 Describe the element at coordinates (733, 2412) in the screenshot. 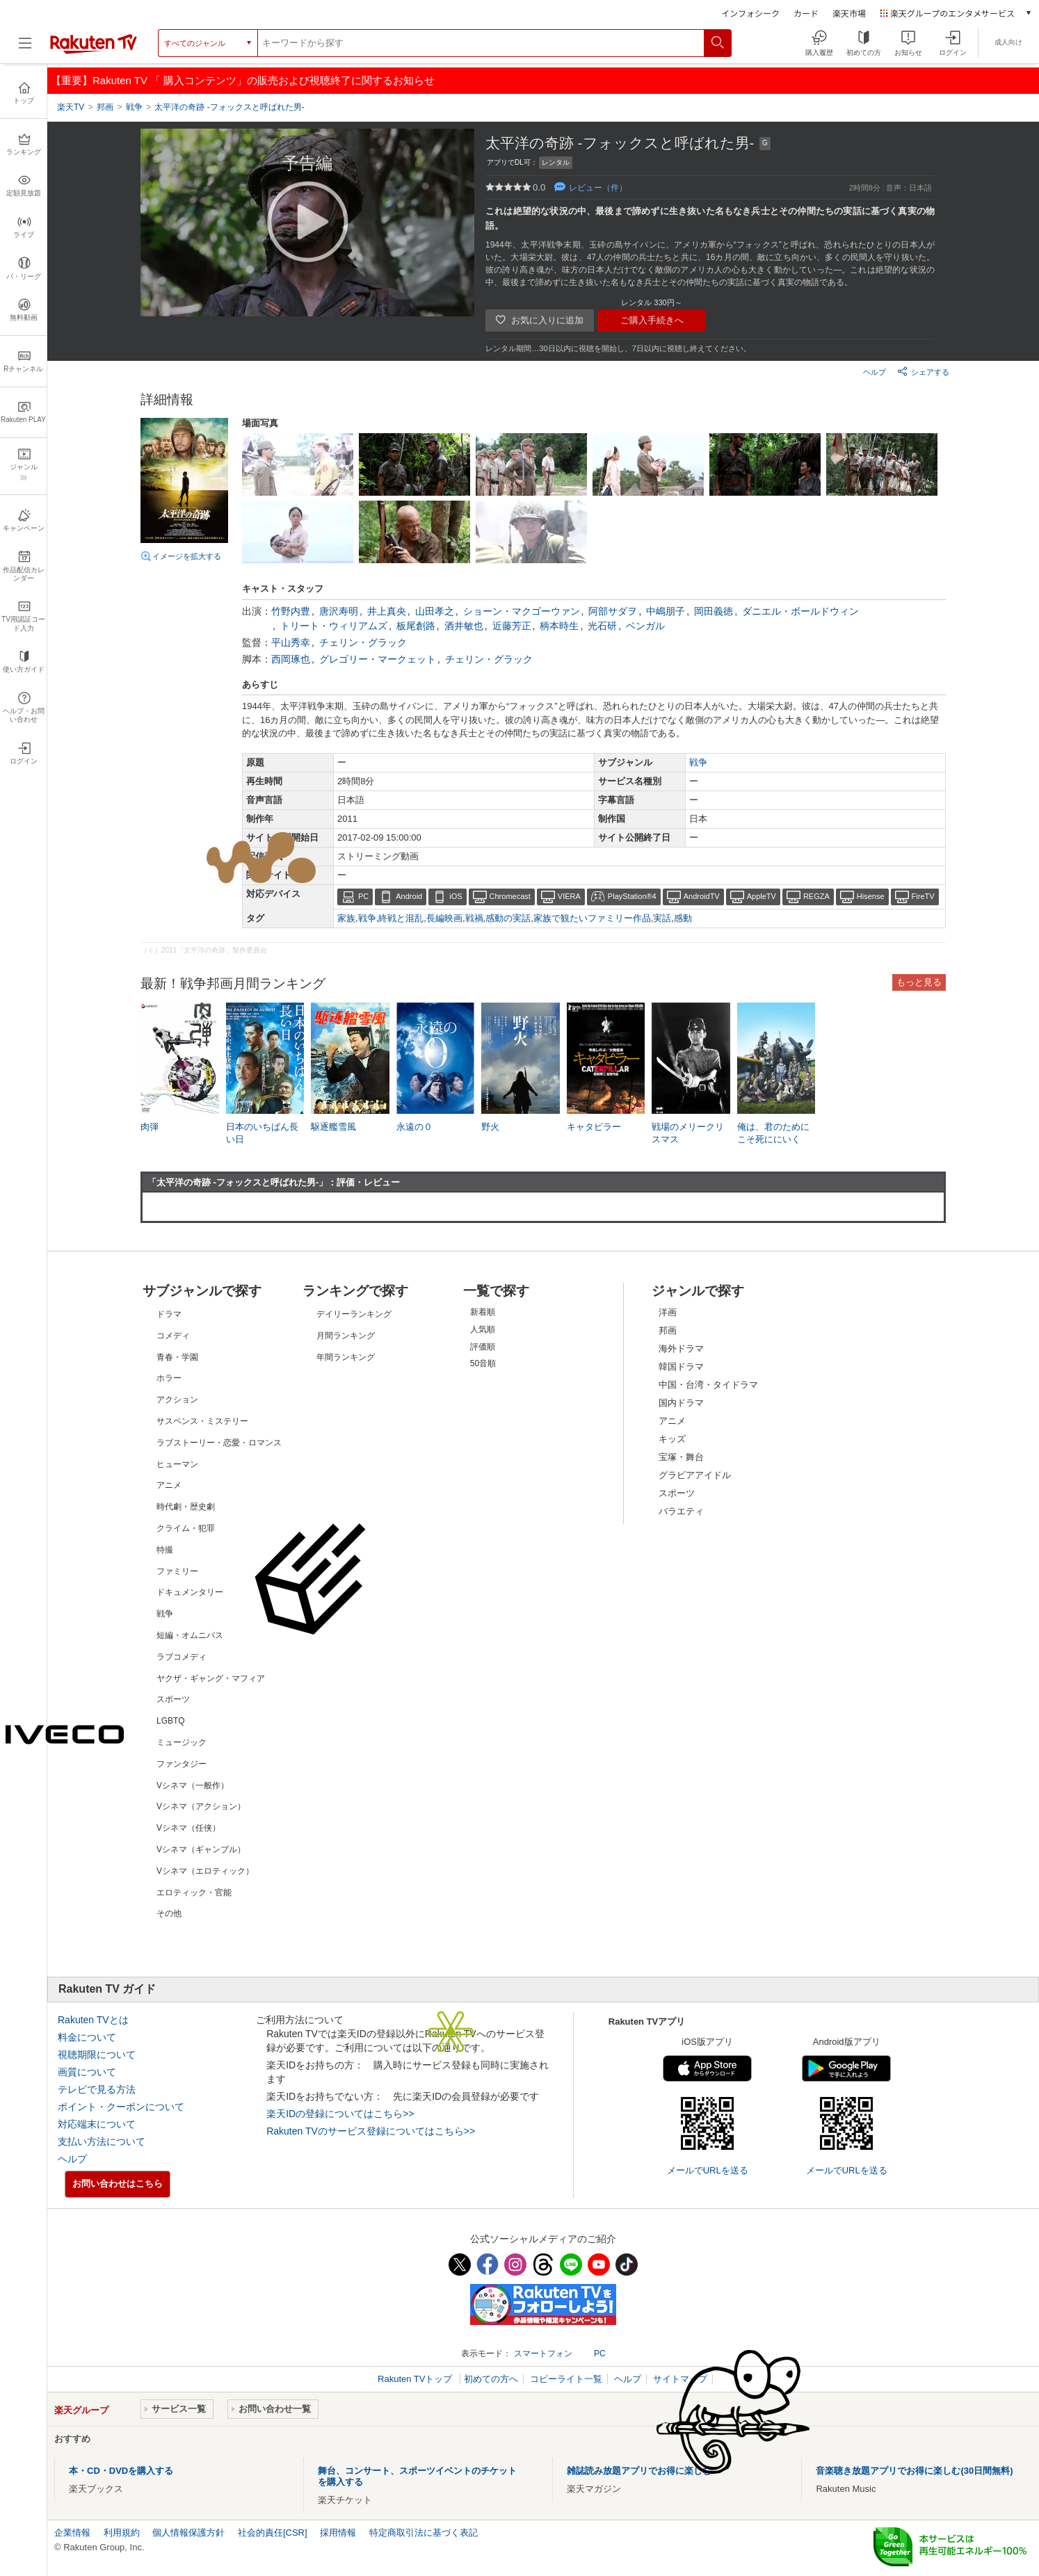

I see `open notepad++ text editor` at that location.